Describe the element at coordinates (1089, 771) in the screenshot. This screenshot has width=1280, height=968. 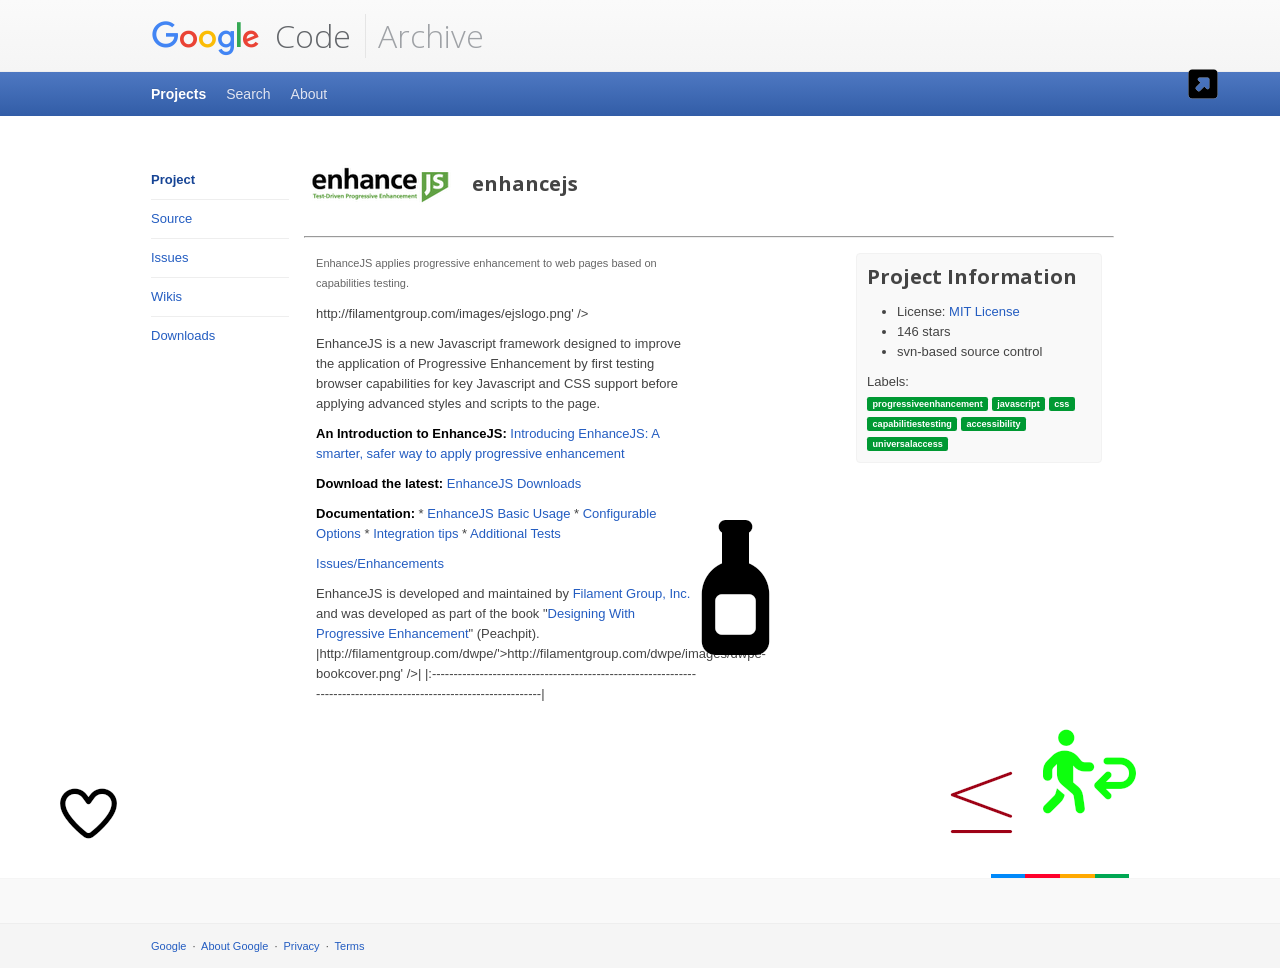
I see `return to starting point of walking route` at that location.